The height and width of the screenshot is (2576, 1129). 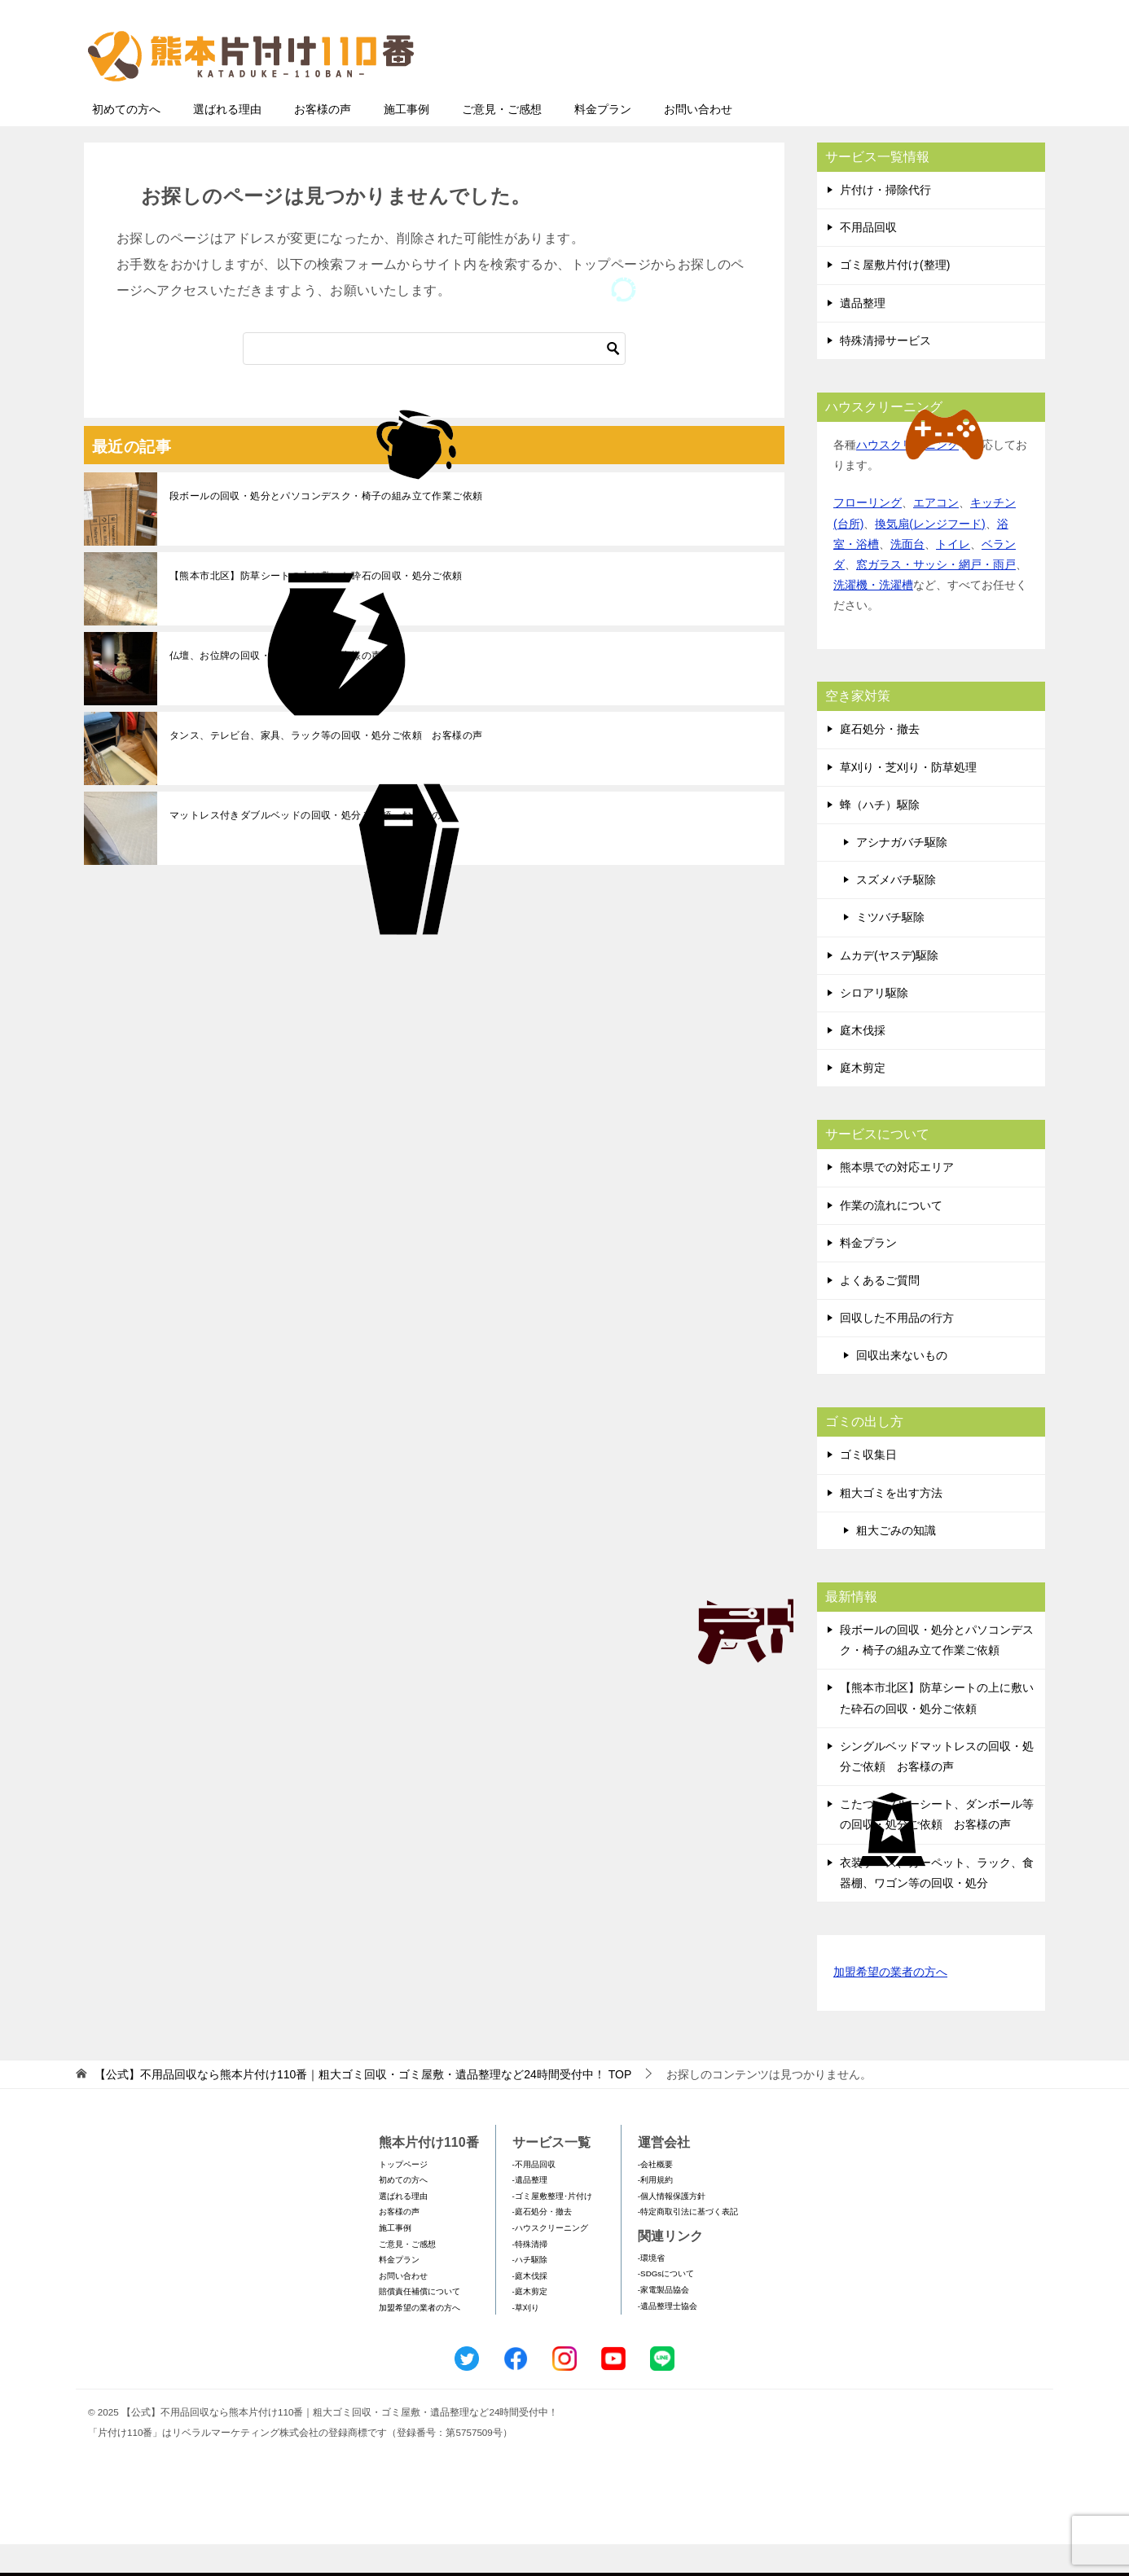 What do you see at coordinates (623, 289) in the screenshot?
I see `view performance or speed metrics` at bounding box center [623, 289].